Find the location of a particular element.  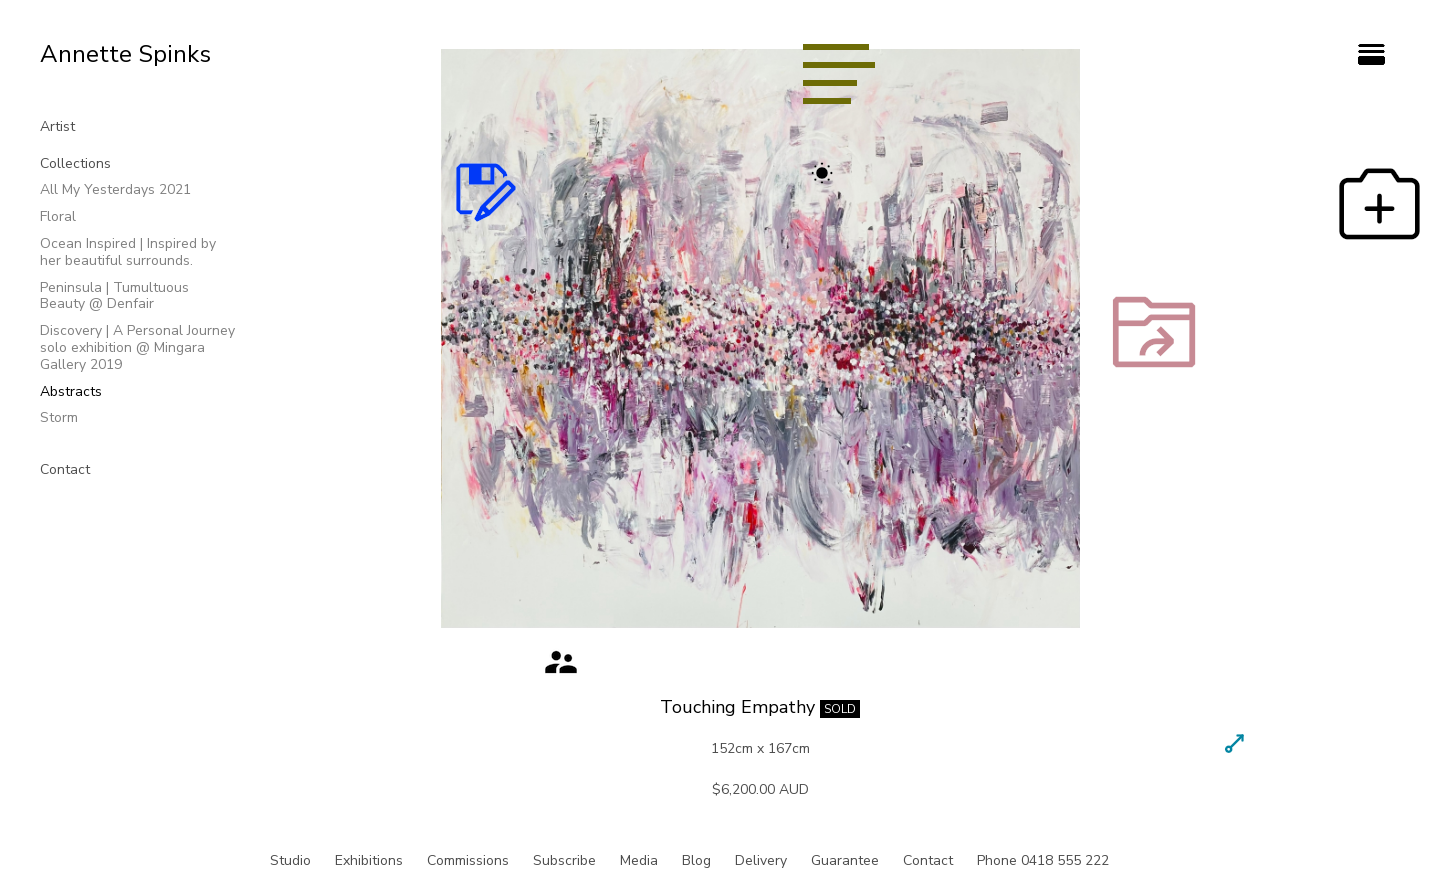

split view horizontally is located at coordinates (1371, 54).